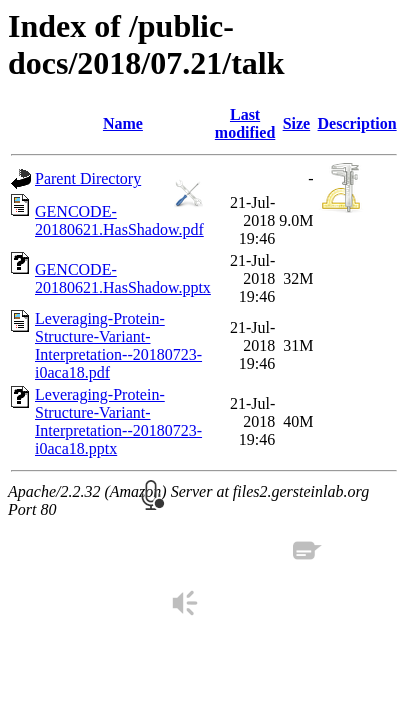  What do you see at coordinates (307, 550) in the screenshot?
I see `toggle subtitles or closed captions` at bounding box center [307, 550].